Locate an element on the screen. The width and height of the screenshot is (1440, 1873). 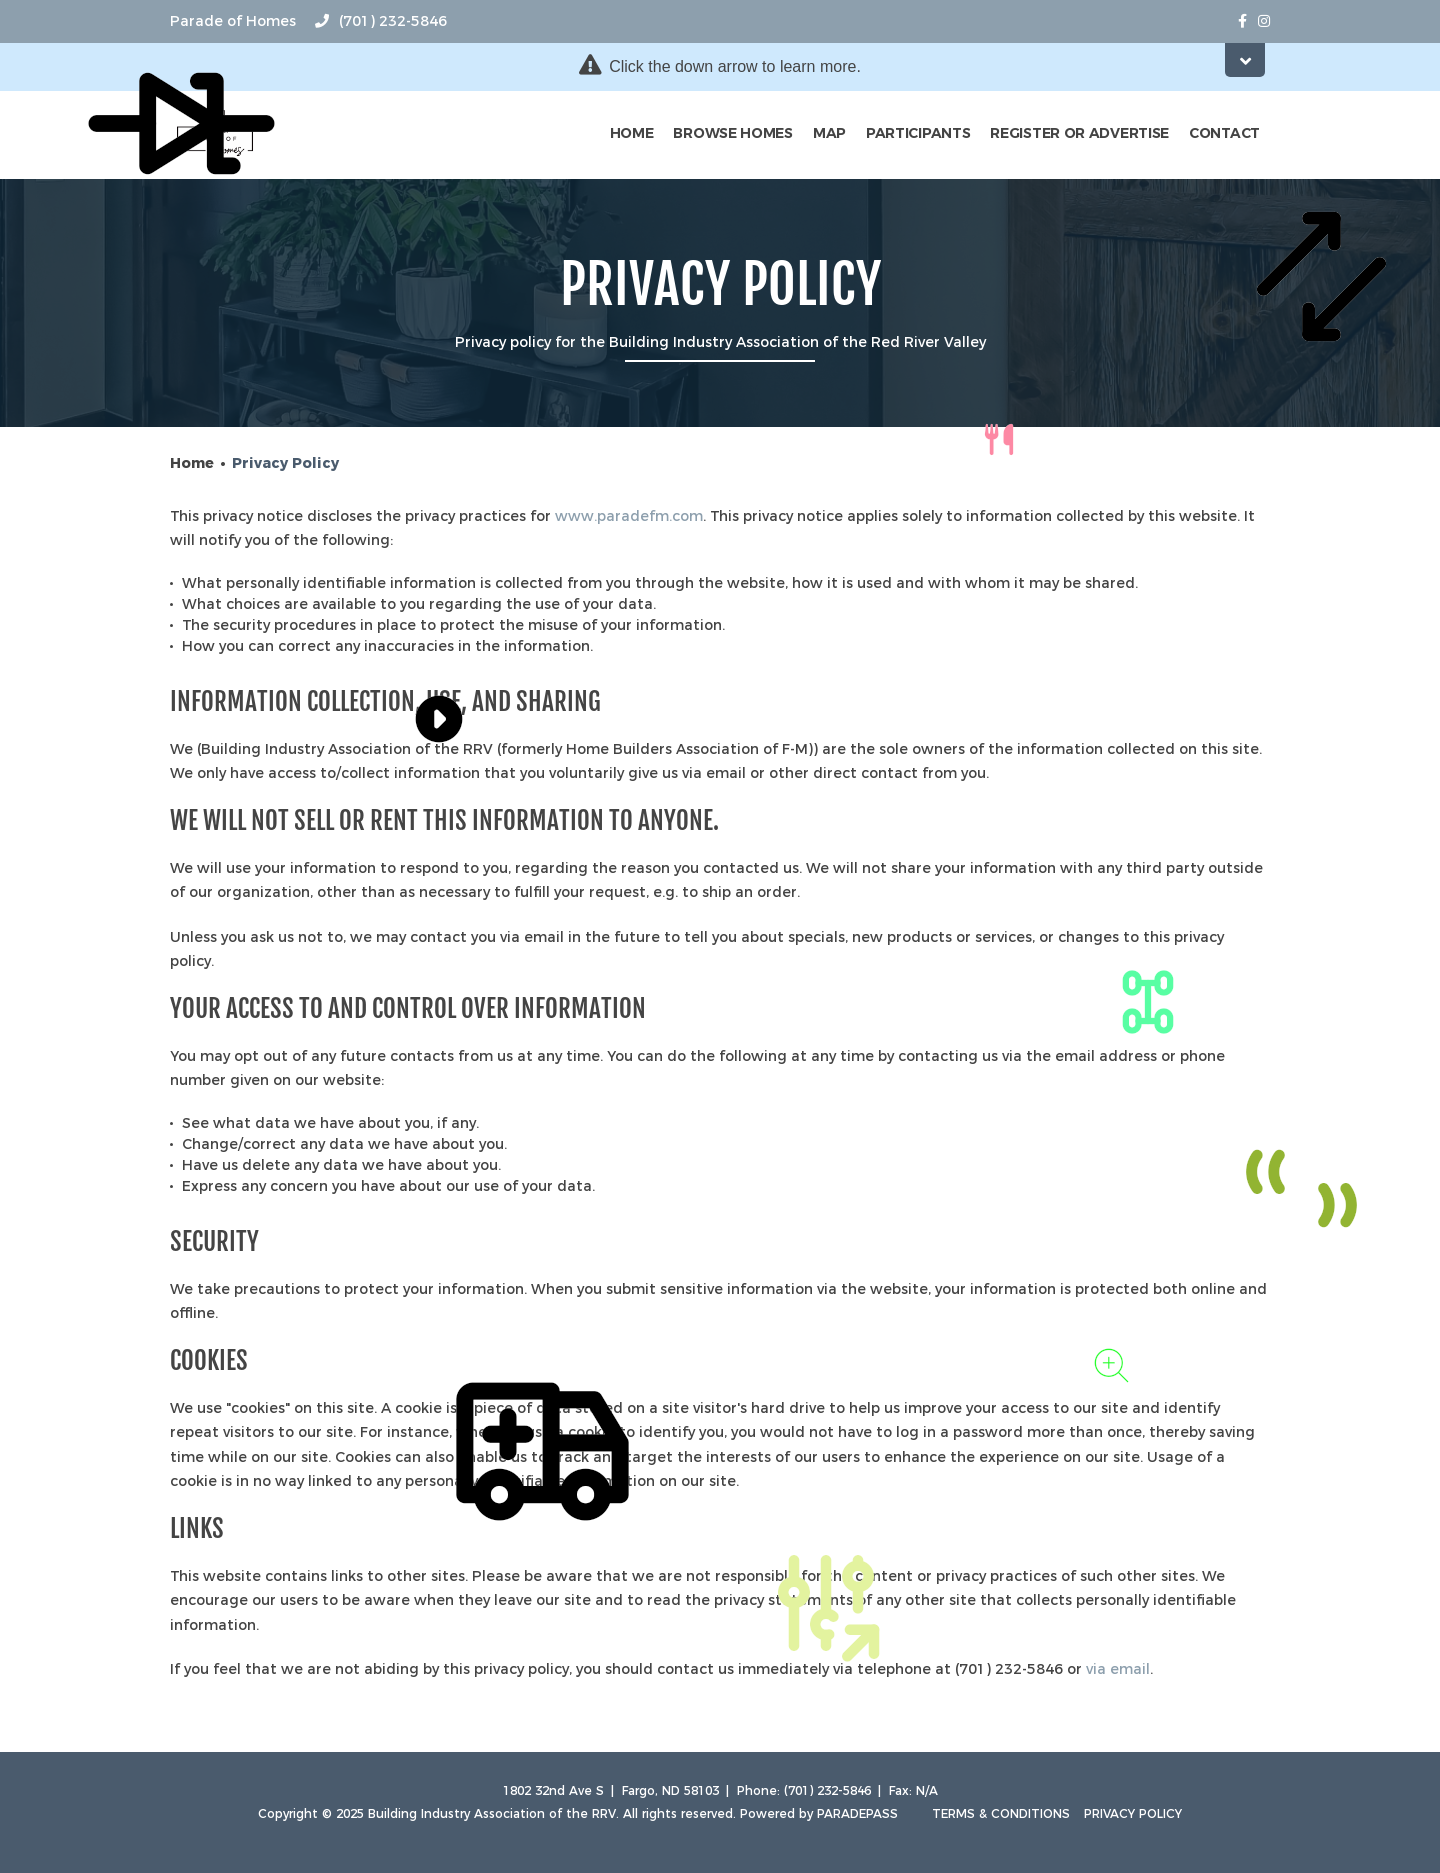
resize element diagonally is located at coordinates (1321, 276).